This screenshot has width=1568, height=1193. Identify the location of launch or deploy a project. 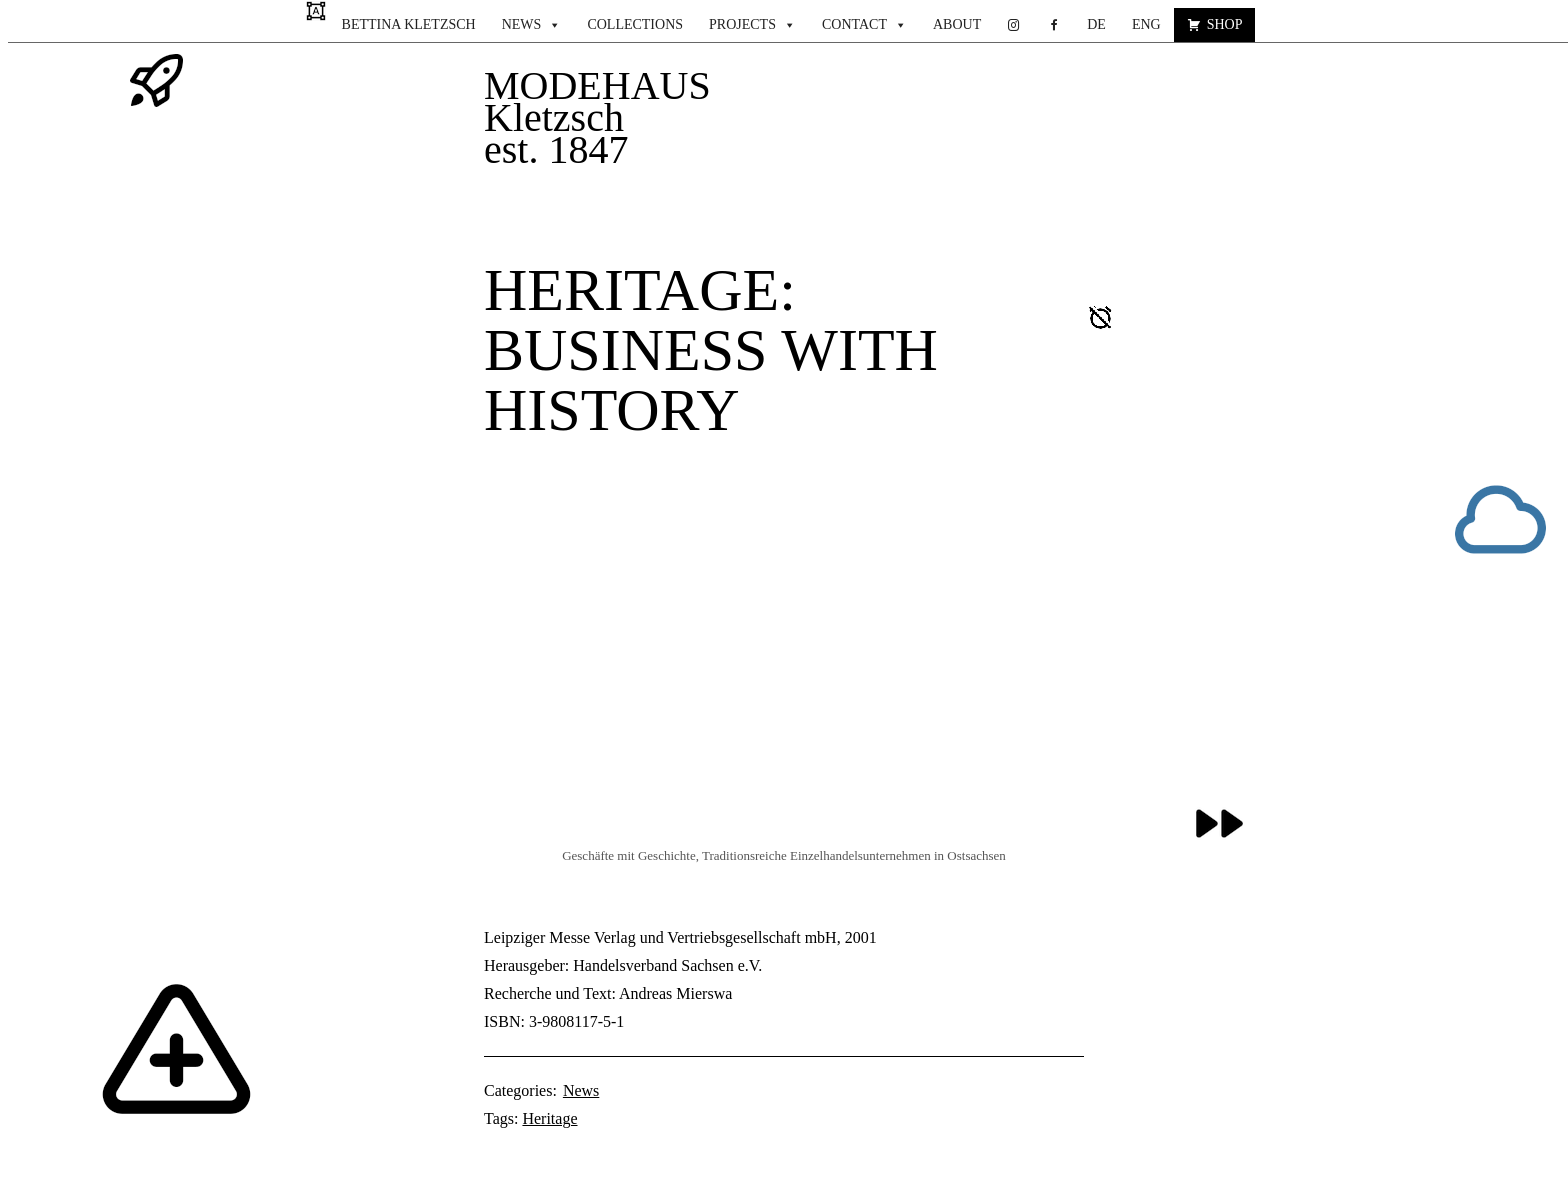
(156, 80).